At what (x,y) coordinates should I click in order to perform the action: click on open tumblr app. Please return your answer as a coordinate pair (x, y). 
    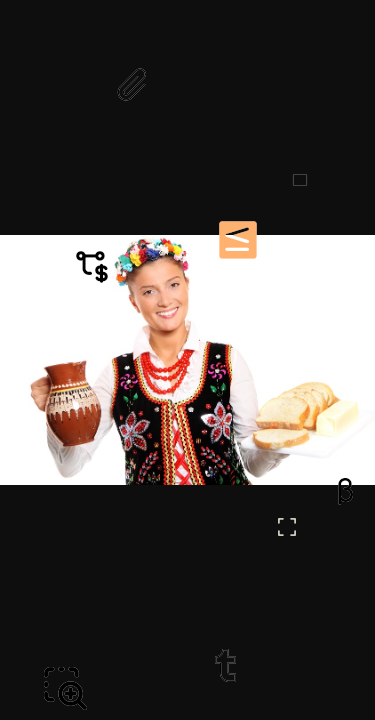
    Looking at the image, I should click on (225, 665).